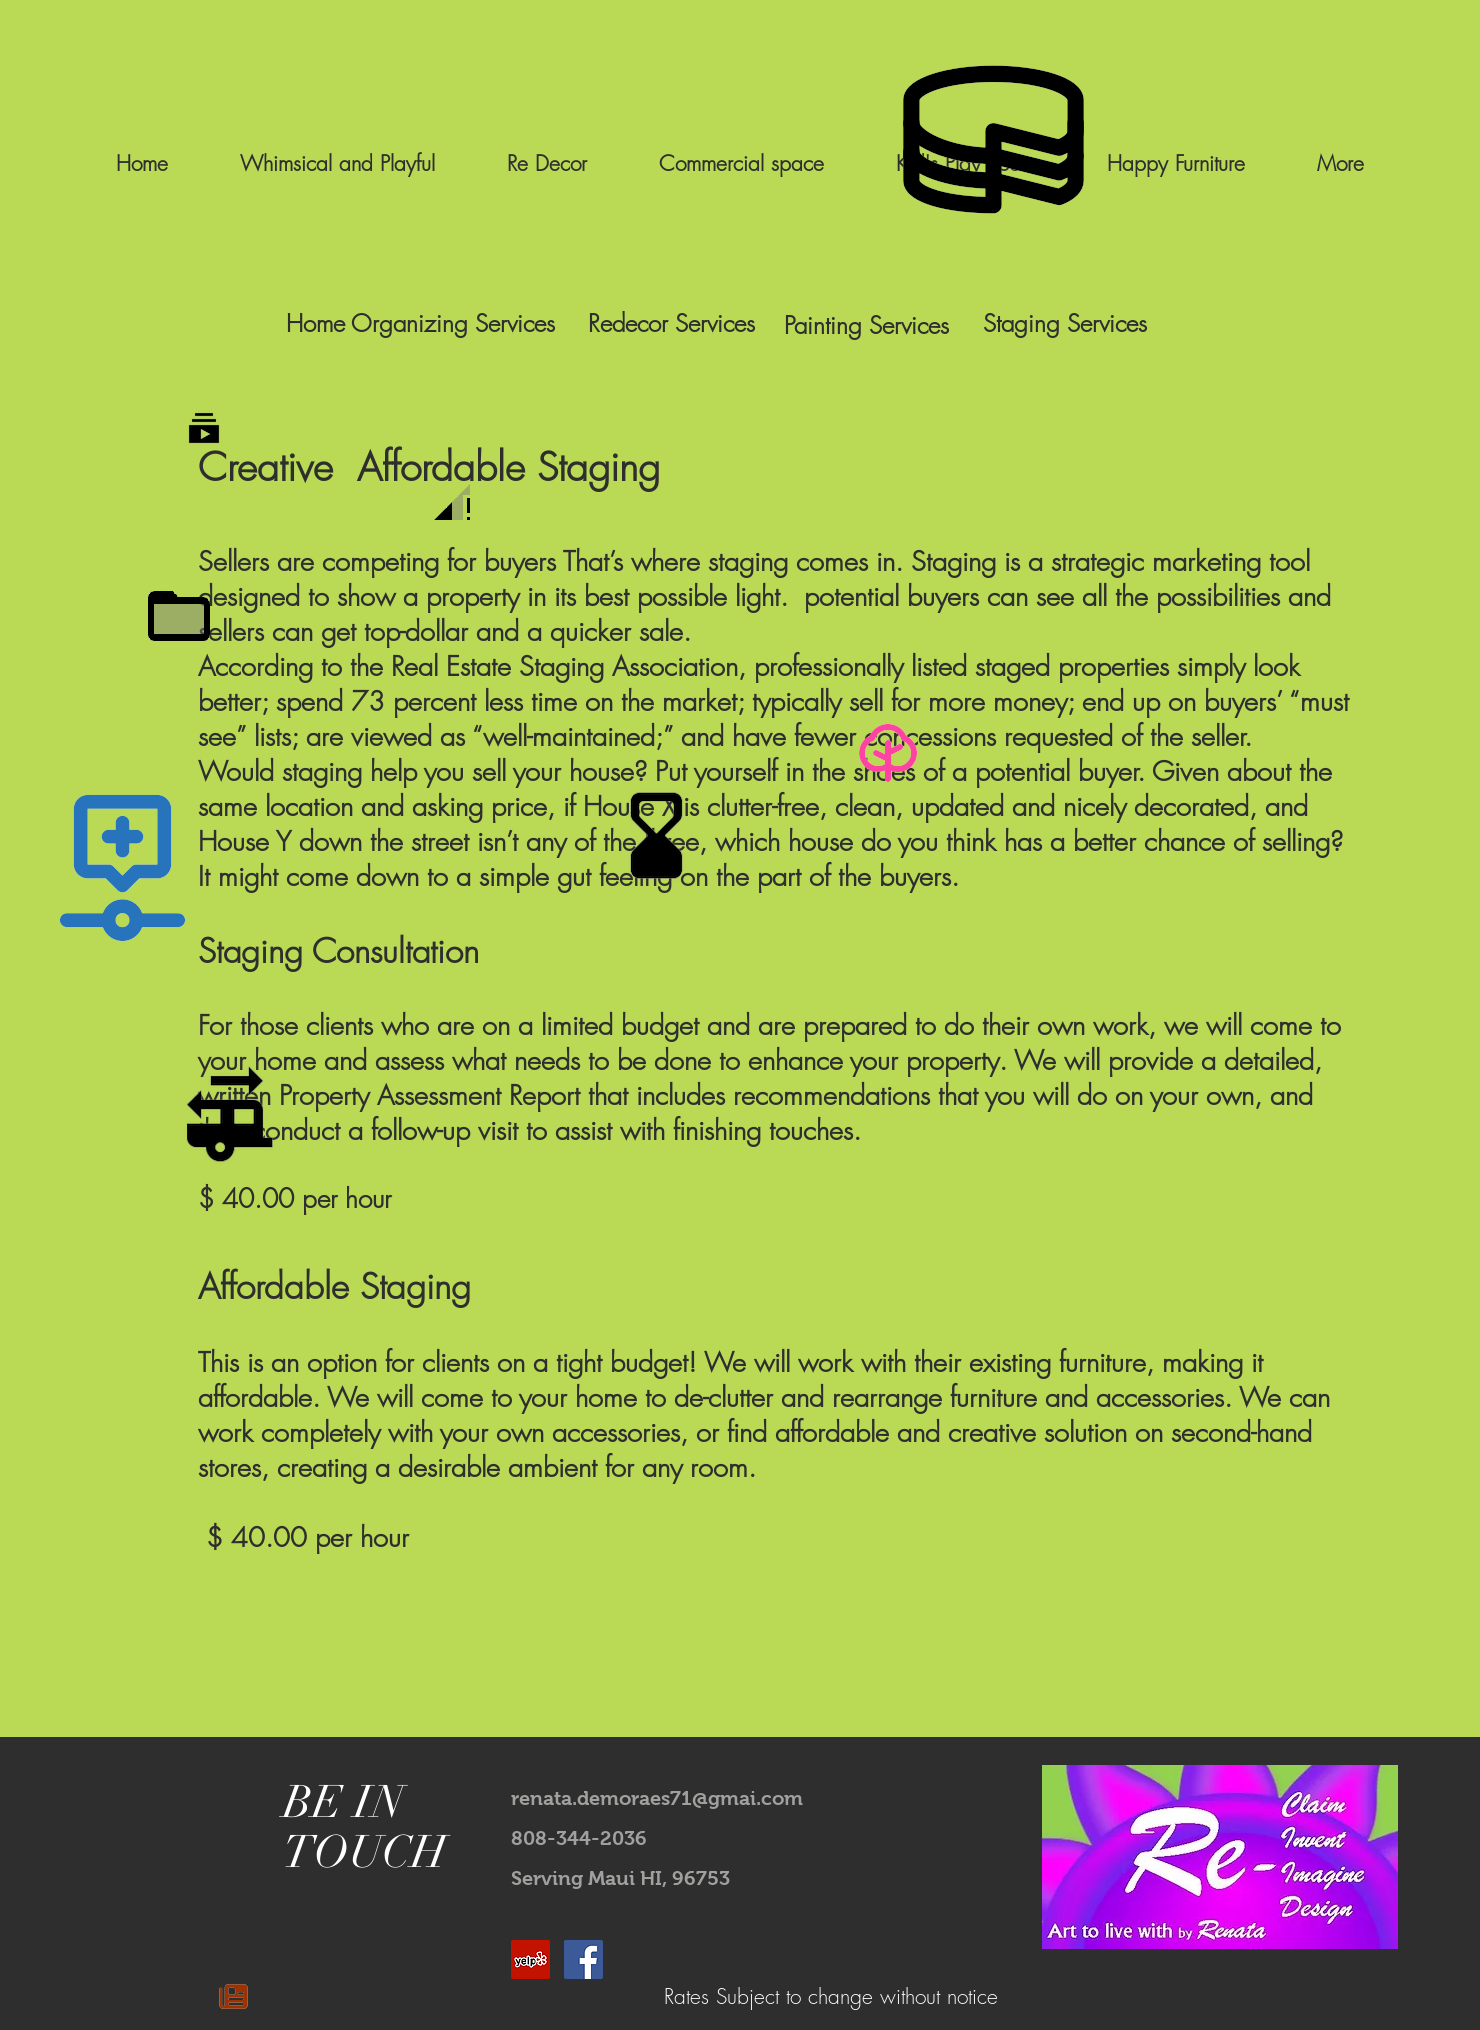 The width and height of the screenshot is (1480, 2030). Describe the element at coordinates (204, 428) in the screenshot. I see `view your subscriptions` at that location.